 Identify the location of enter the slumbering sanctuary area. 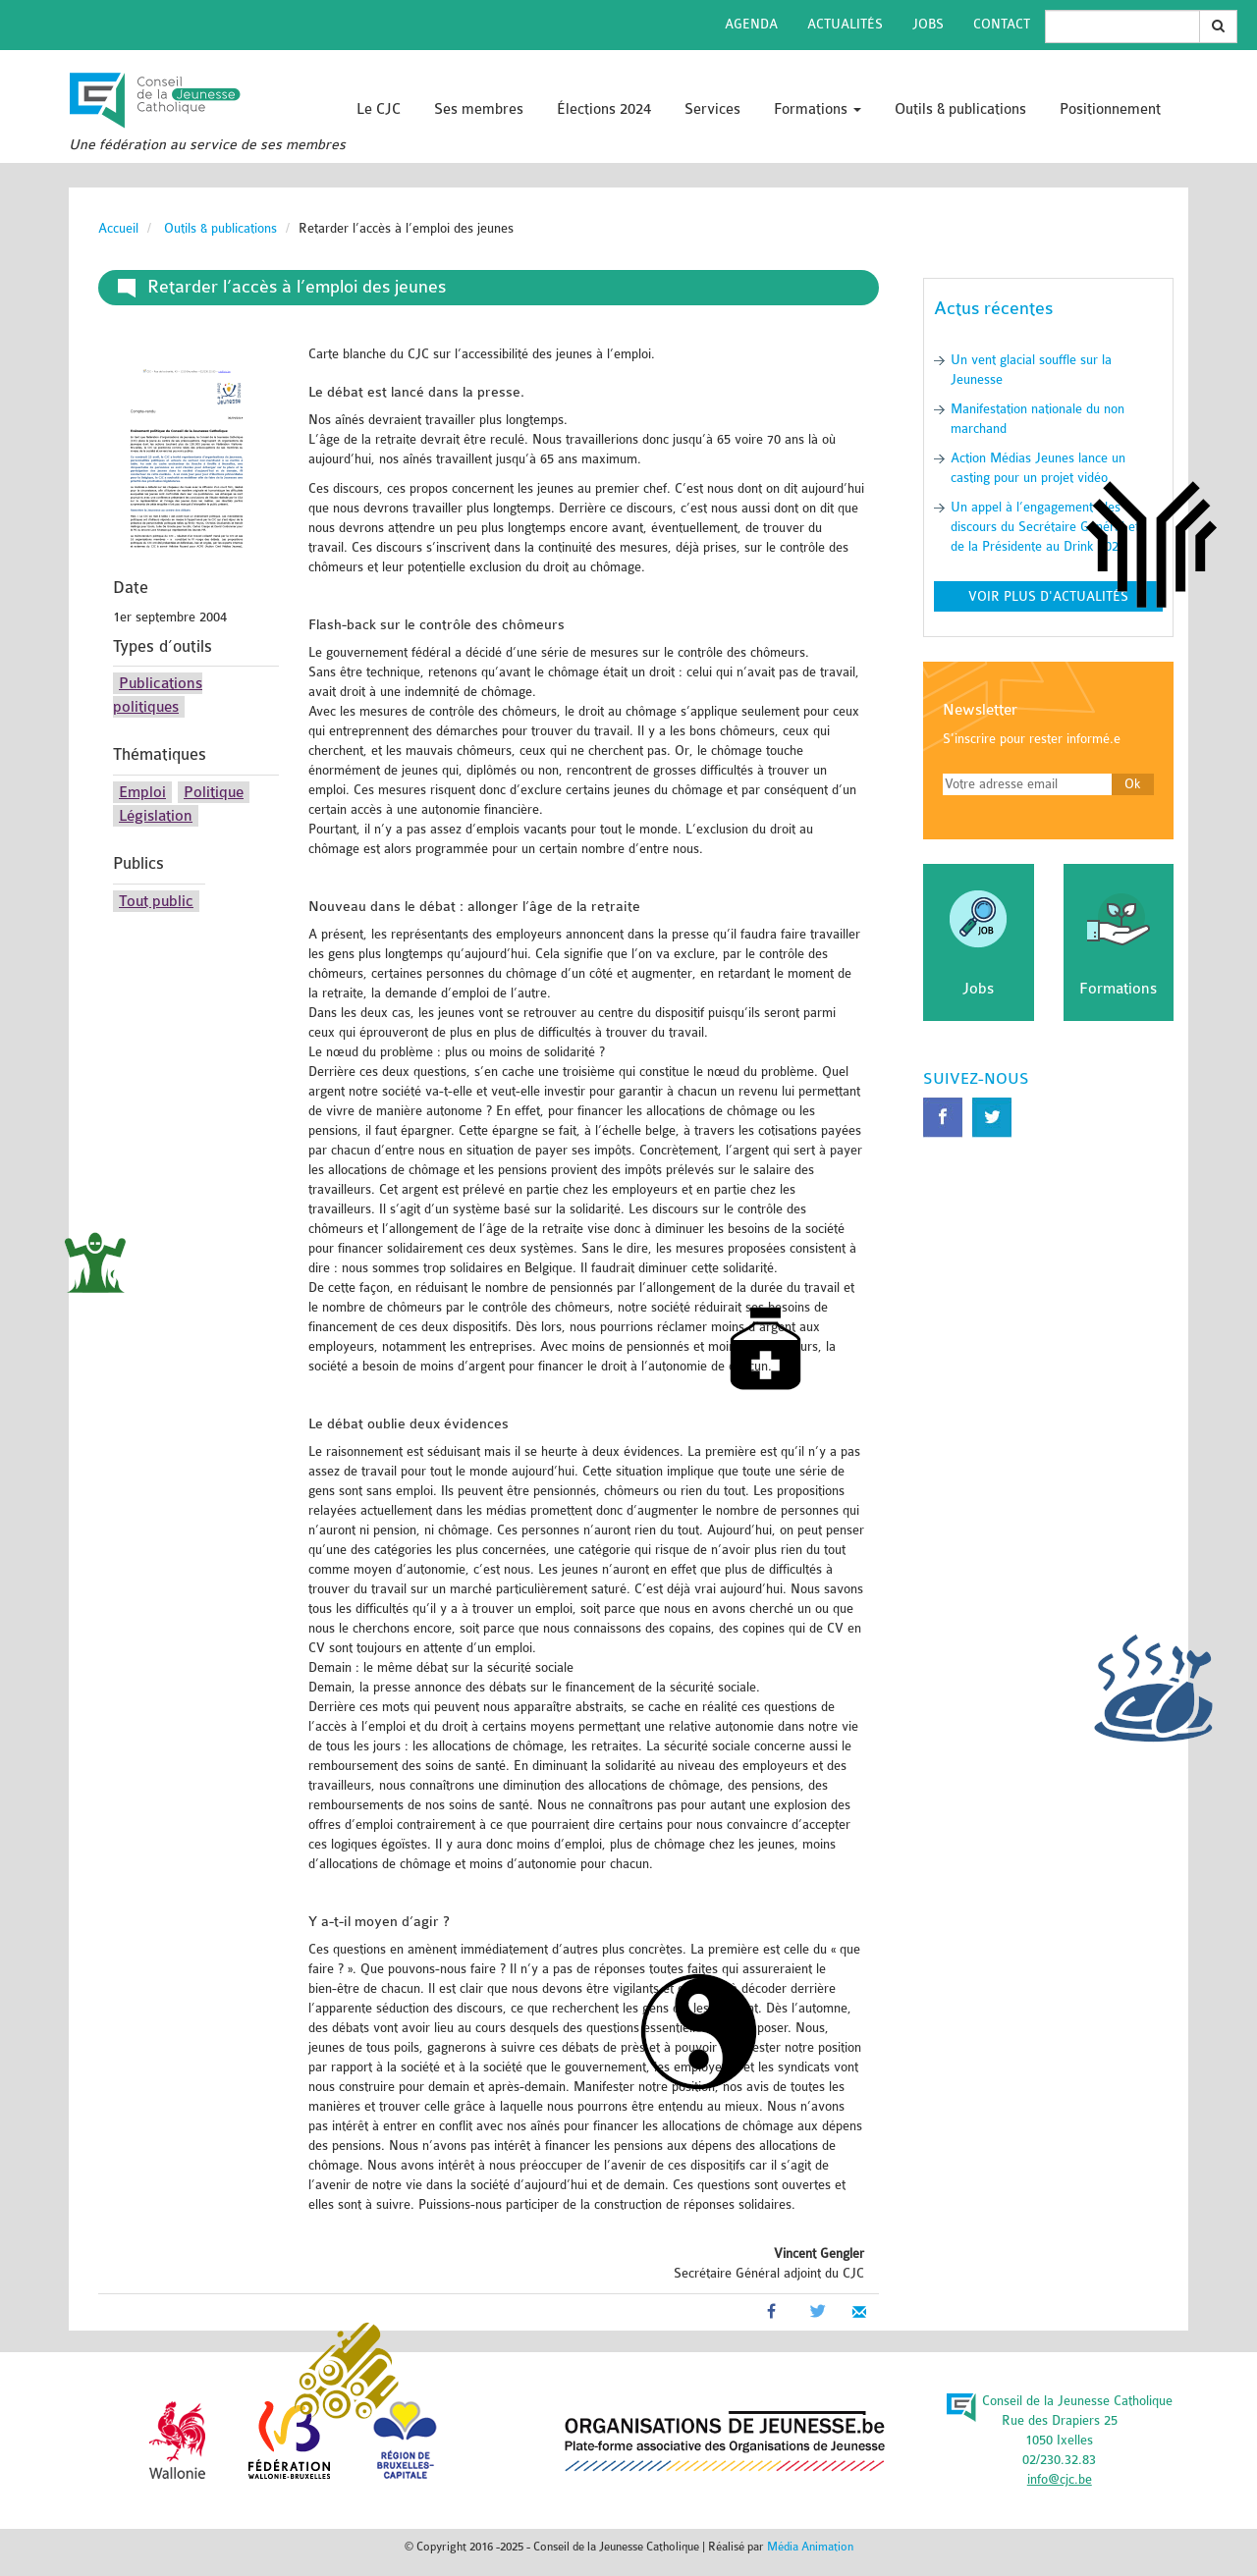
(1151, 544).